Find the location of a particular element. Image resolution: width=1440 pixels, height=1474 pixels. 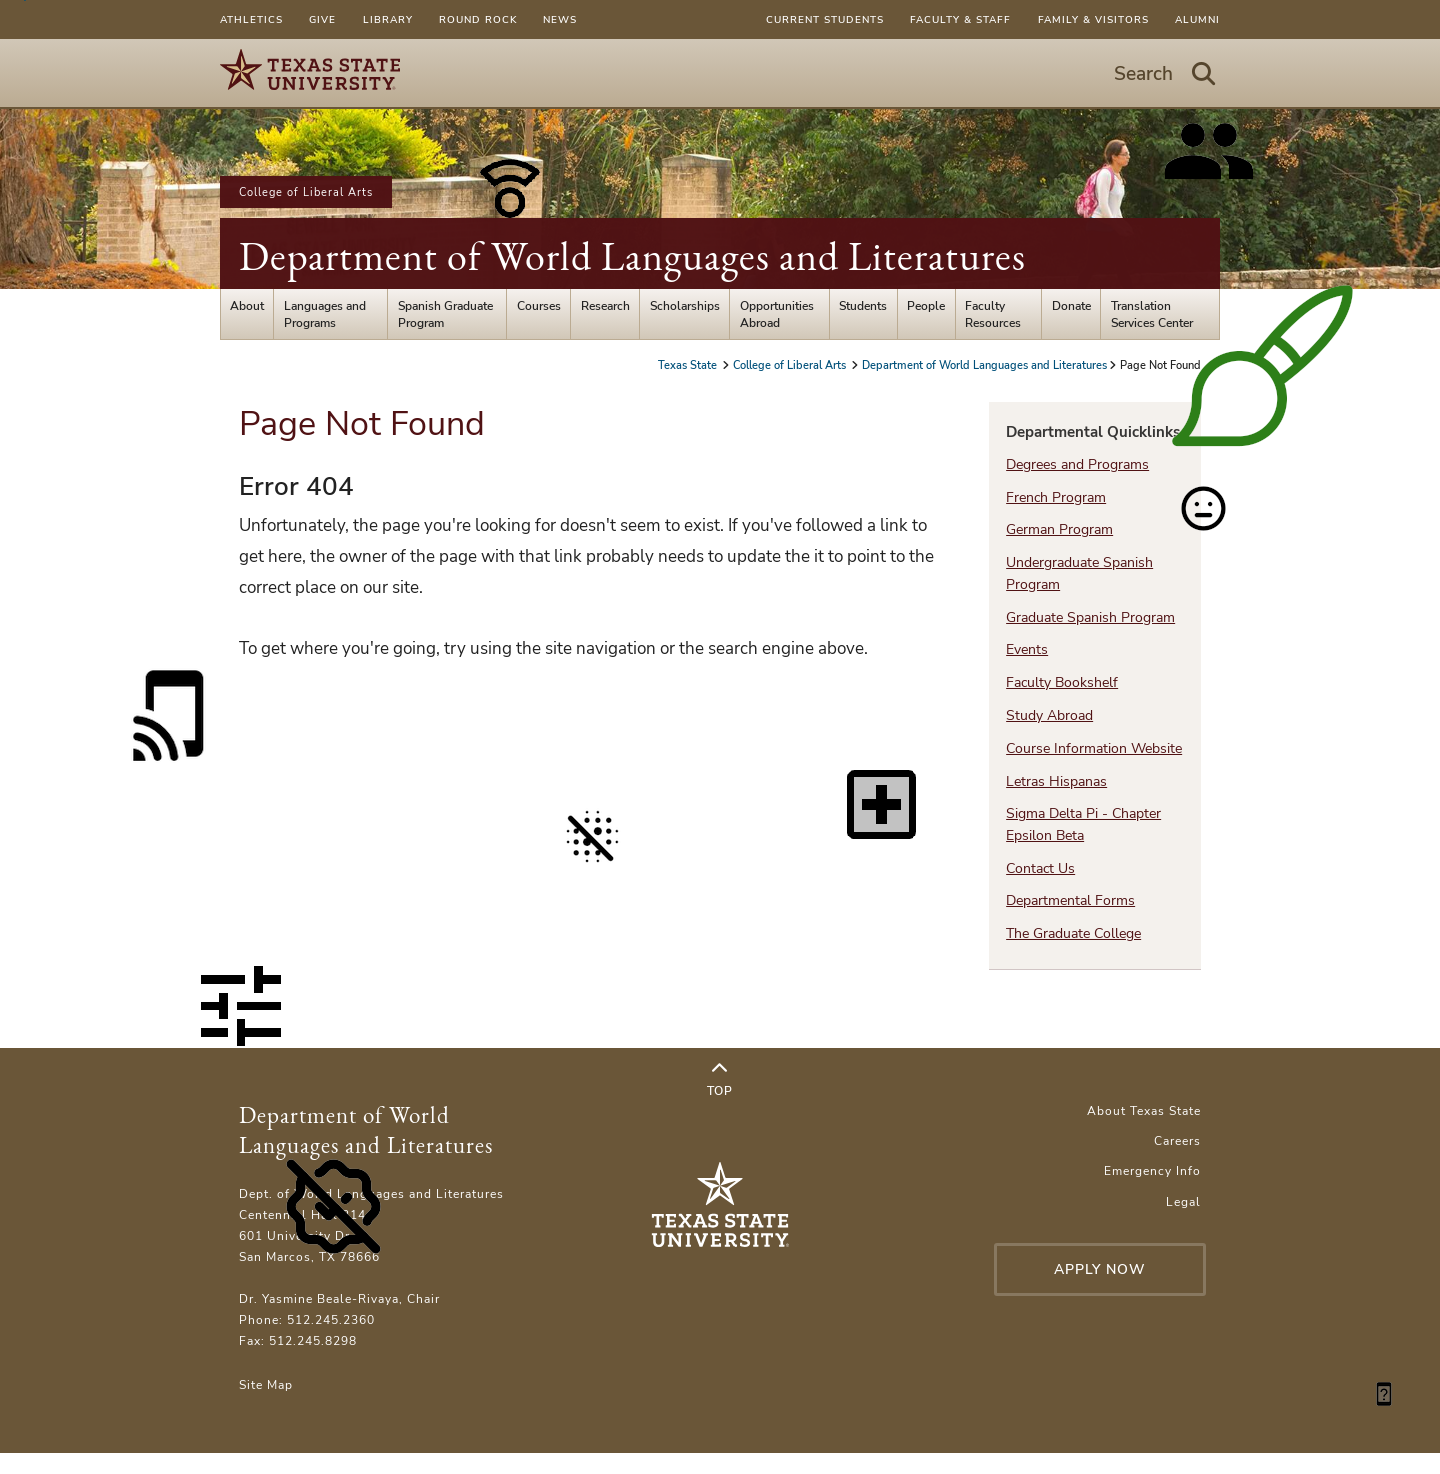

adjust settings or preferences is located at coordinates (241, 1006).